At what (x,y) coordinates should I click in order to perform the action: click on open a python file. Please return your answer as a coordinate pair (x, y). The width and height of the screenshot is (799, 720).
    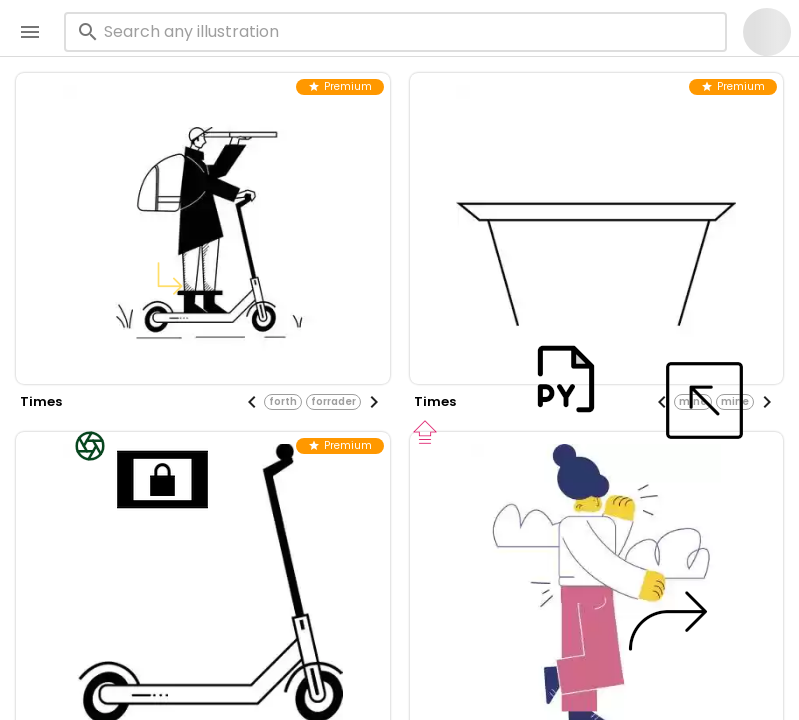
    Looking at the image, I should click on (566, 379).